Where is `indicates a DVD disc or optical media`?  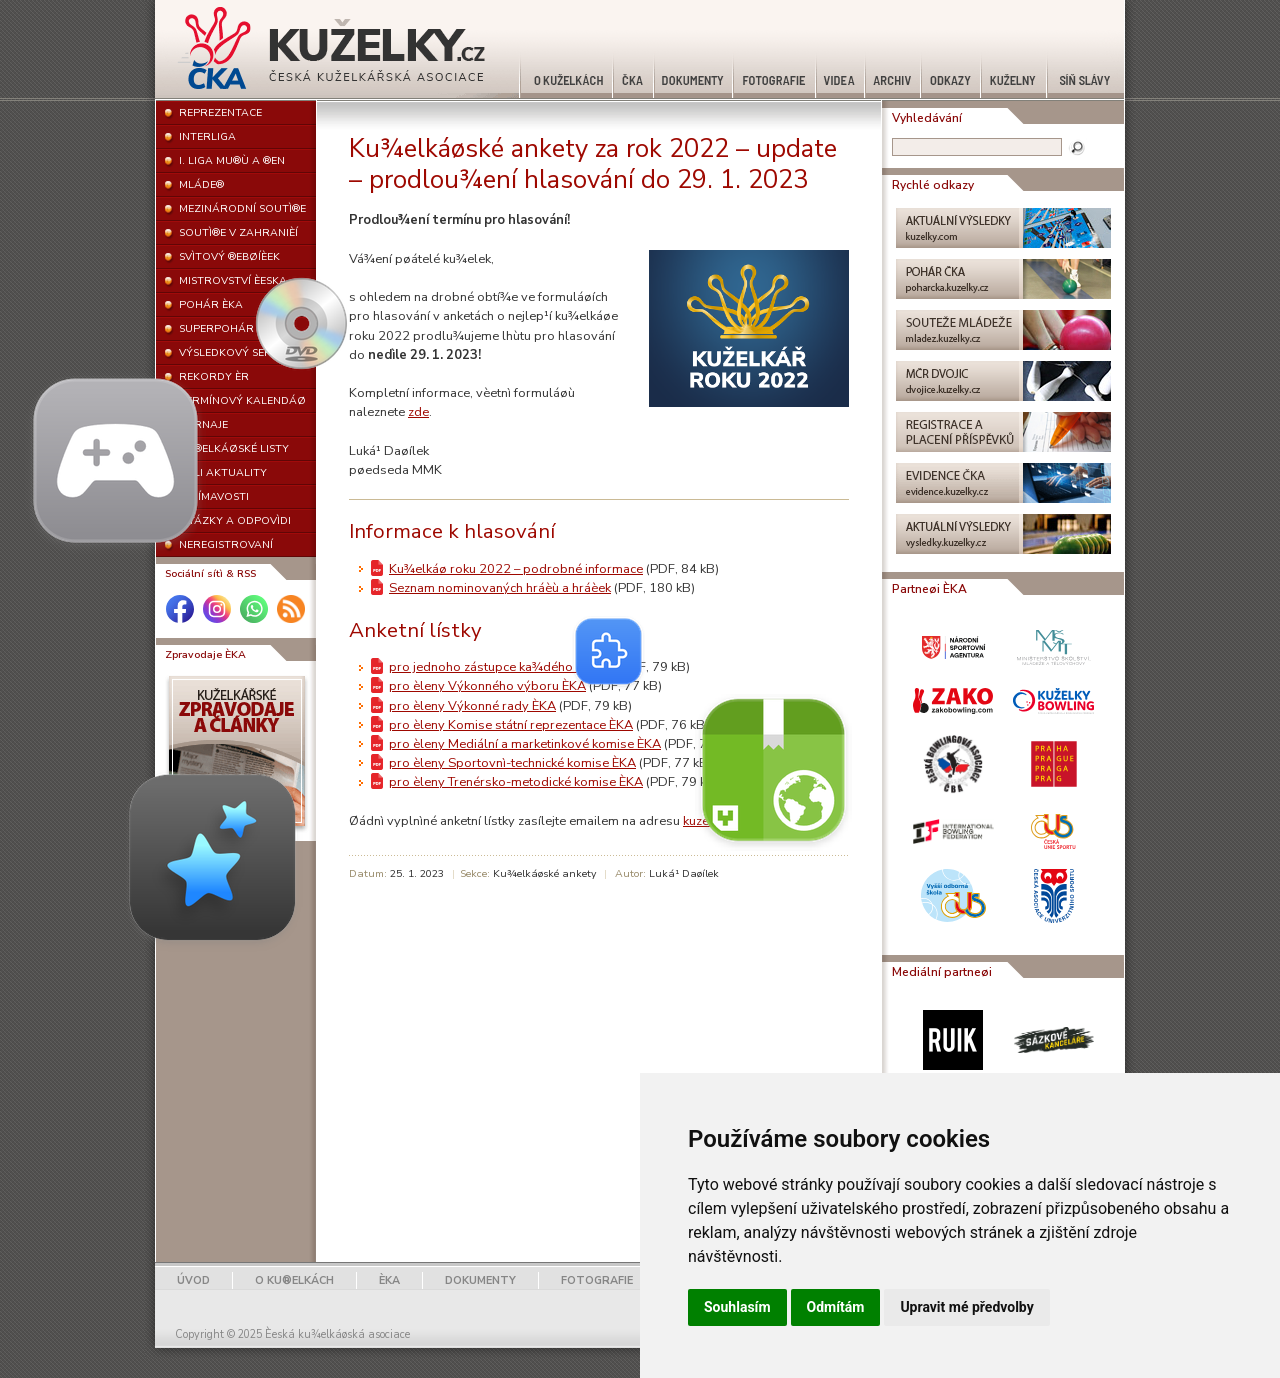
indicates a DVD disc or optical media is located at coordinates (301, 323).